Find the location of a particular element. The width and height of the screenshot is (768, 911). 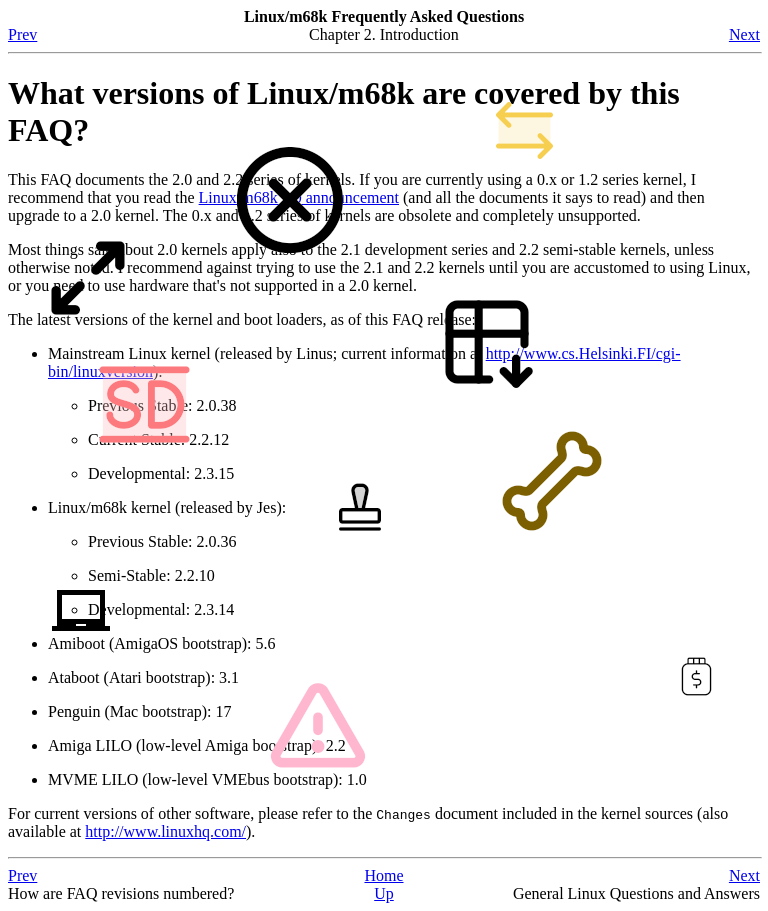

send a tip or donation is located at coordinates (696, 676).